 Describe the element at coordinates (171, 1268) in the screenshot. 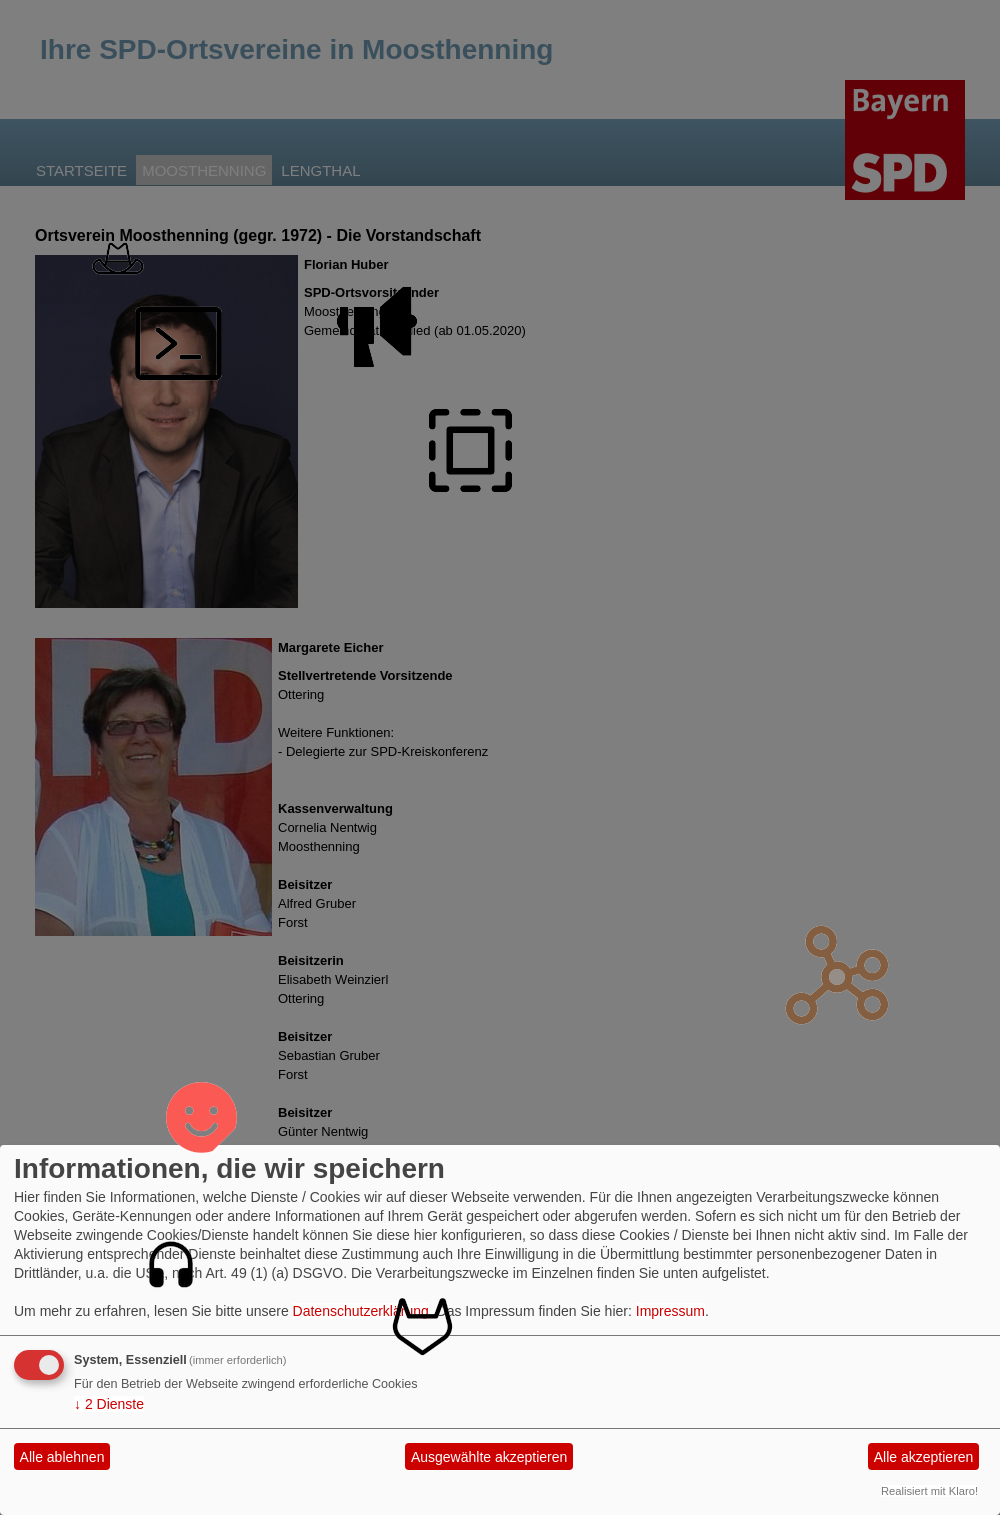

I see `access audio or voice support` at that location.